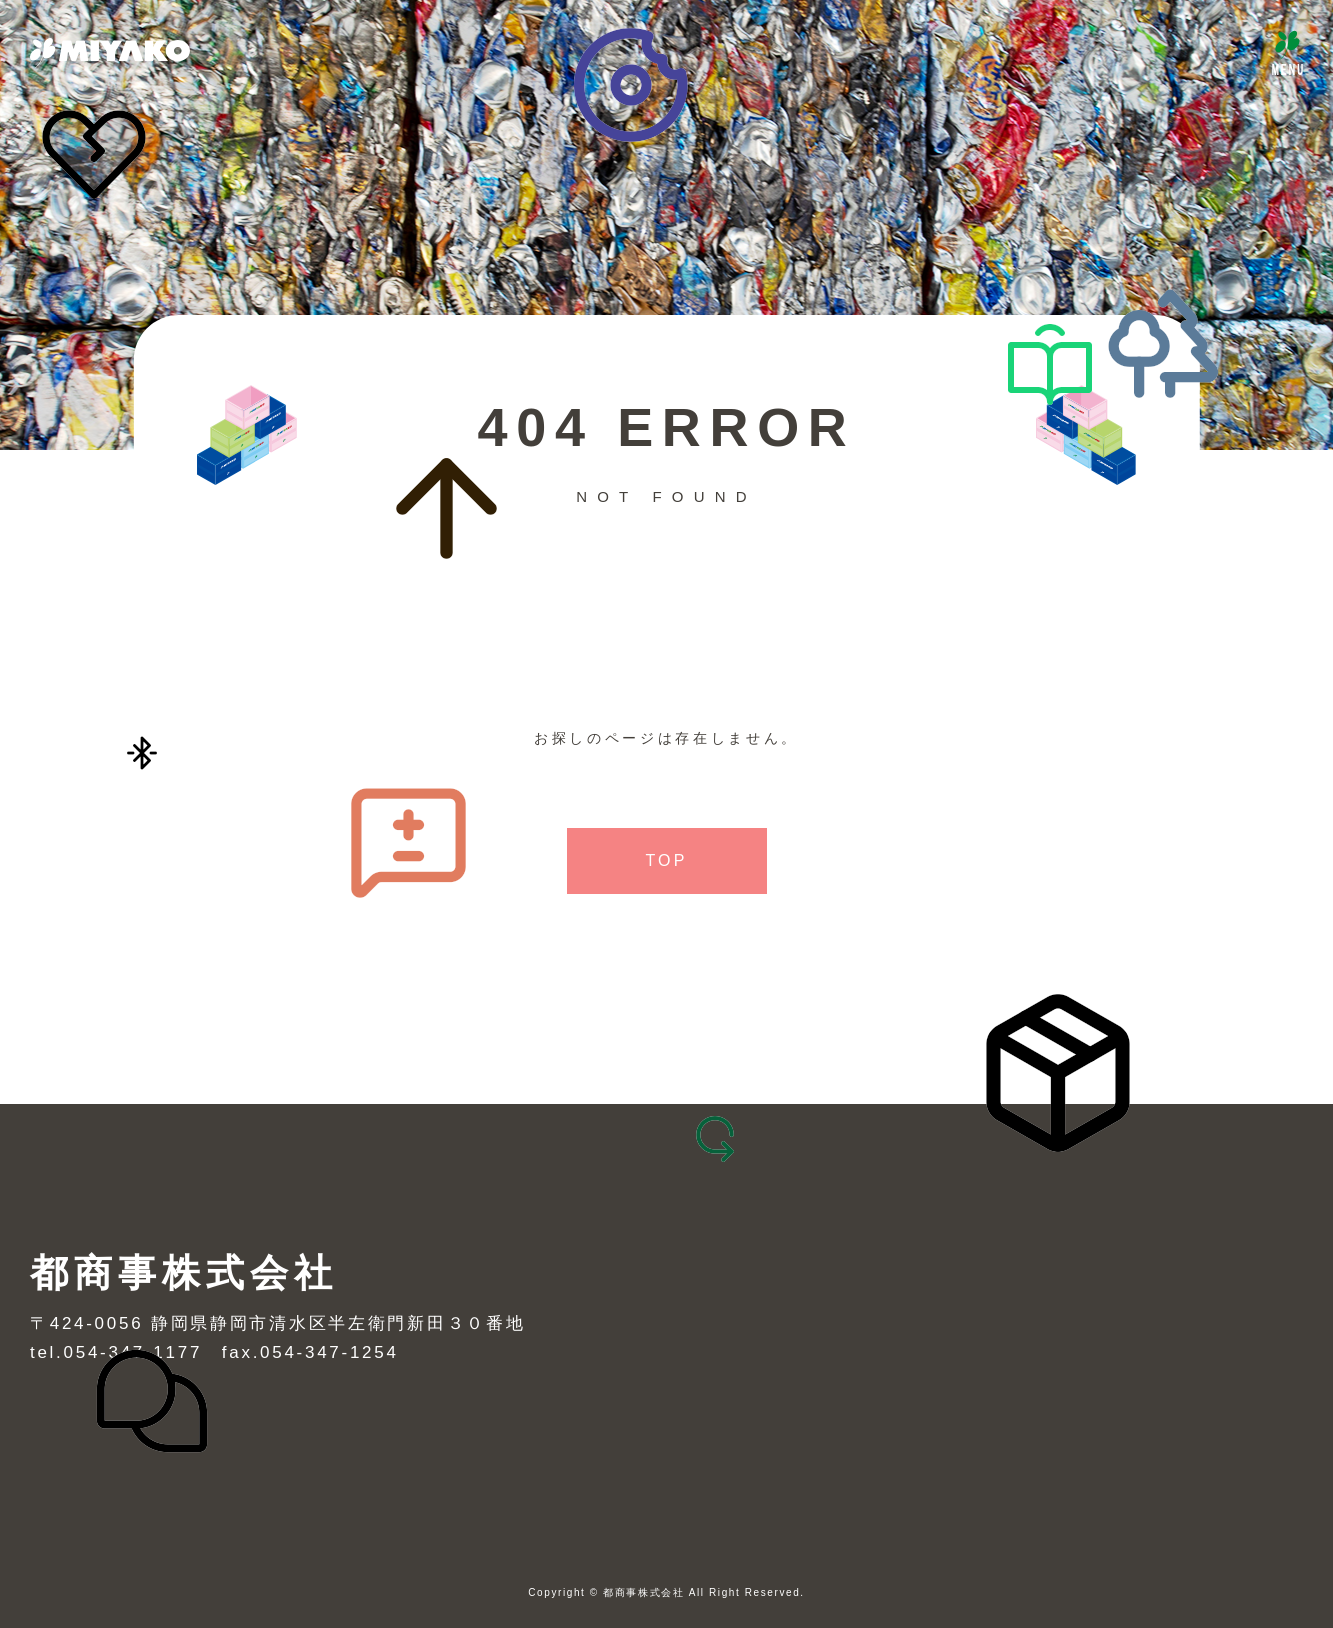 The width and height of the screenshot is (1333, 1628). Describe the element at coordinates (1050, 363) in the screenshot. I see `view user profile or contact details` at that location.